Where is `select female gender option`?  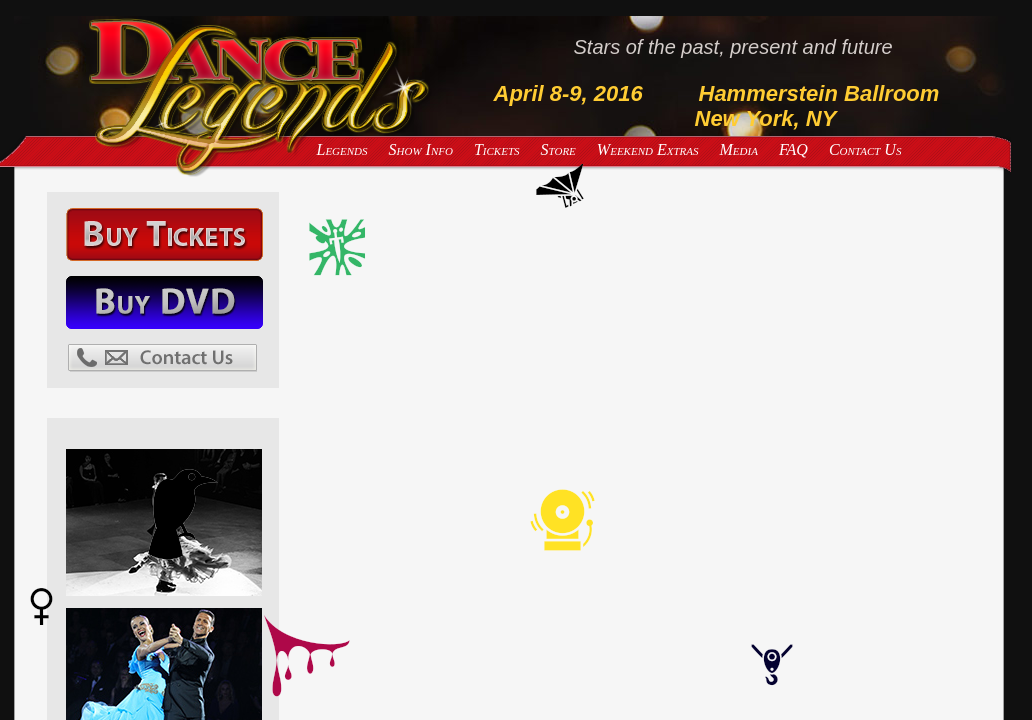
select female gender option is located at coordinates (41, 606).